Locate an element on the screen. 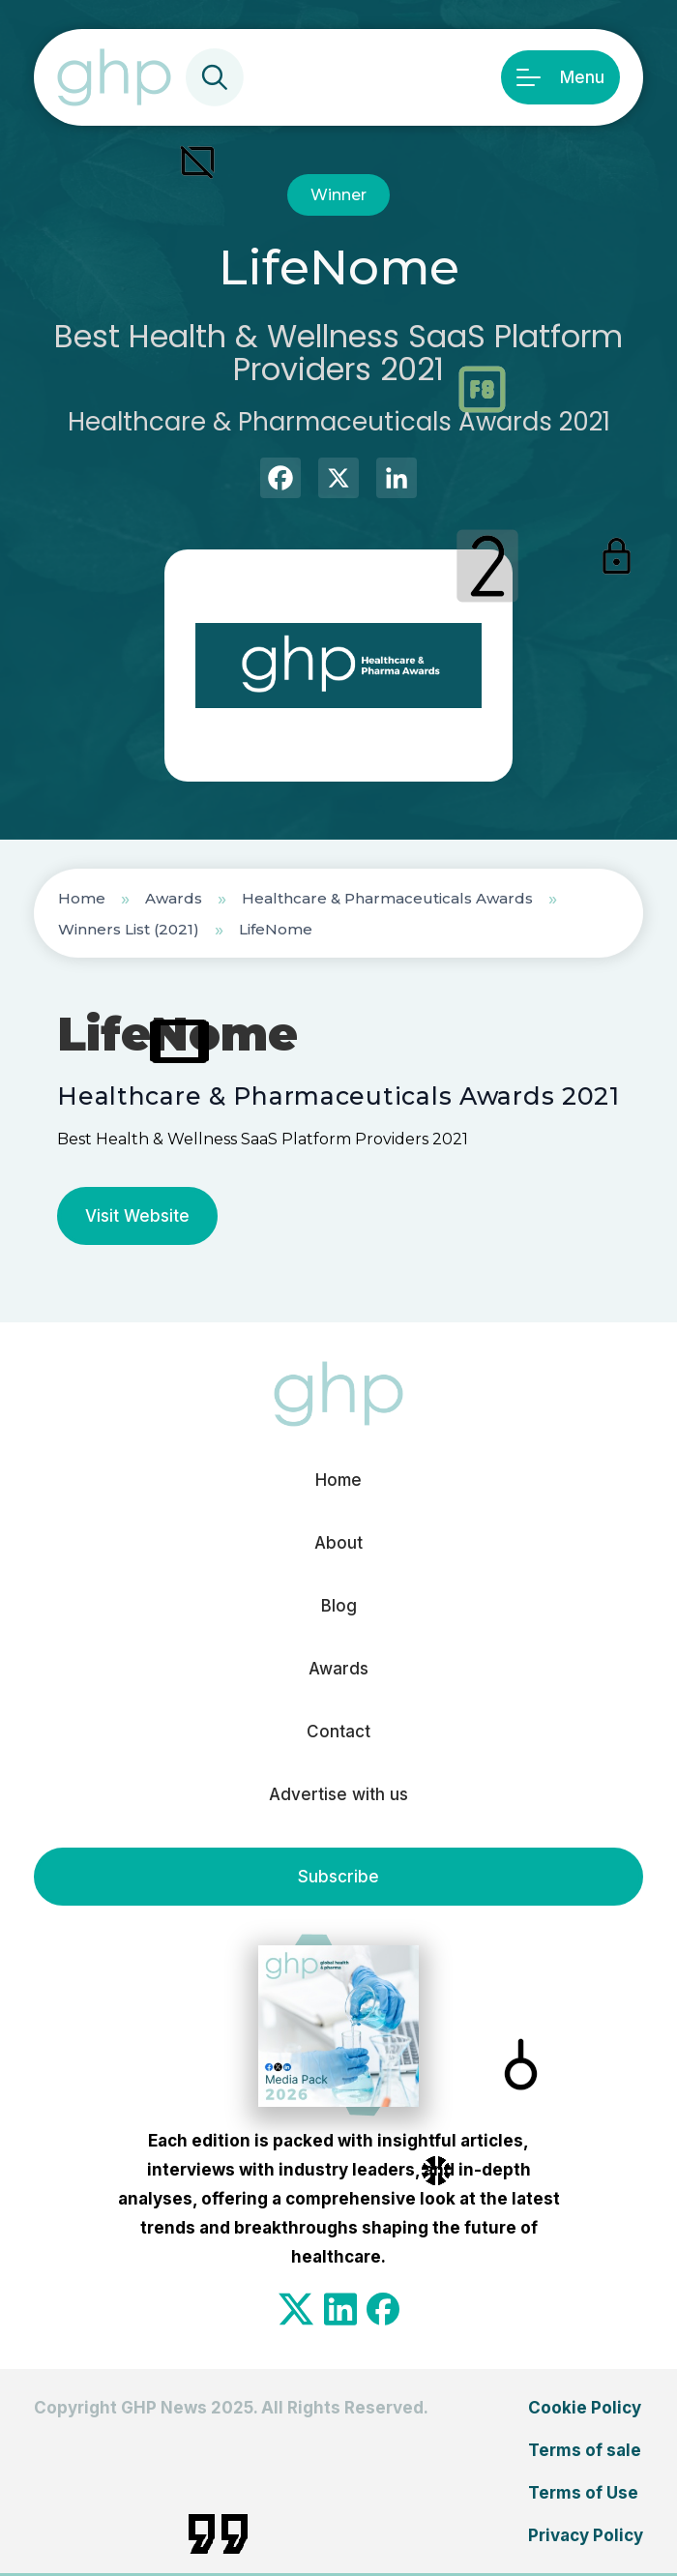 This screenshot has width=677, height=2576. insert a block quote is located at coordinates (218, 2533).